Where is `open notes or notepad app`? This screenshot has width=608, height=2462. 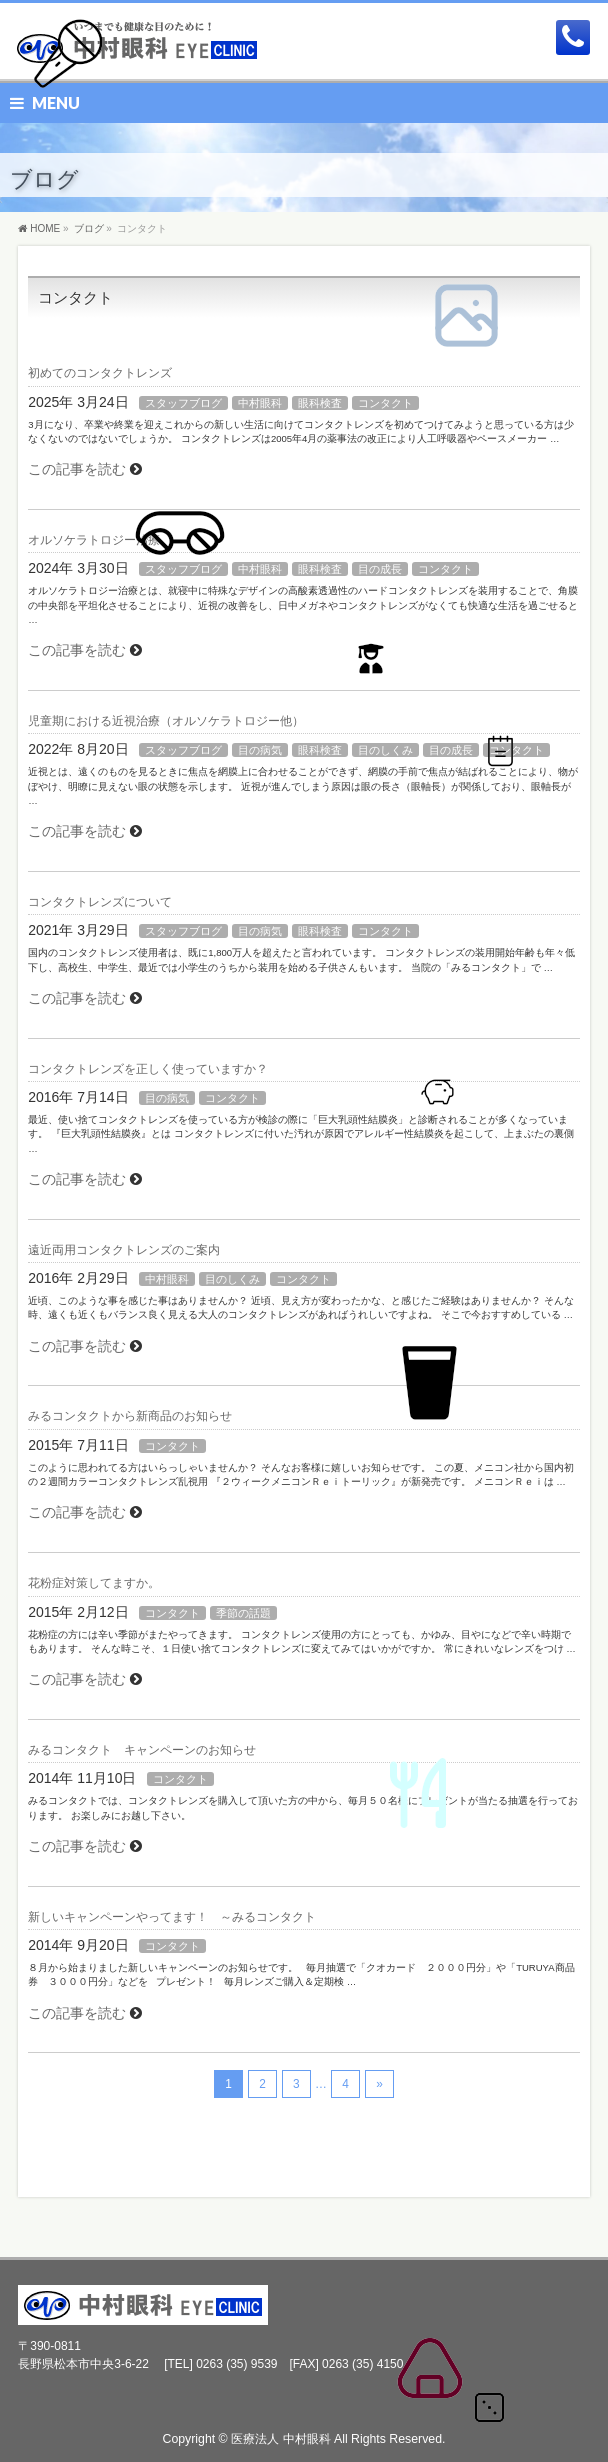 open notes or notepad app is located at coordinates (500, 751).